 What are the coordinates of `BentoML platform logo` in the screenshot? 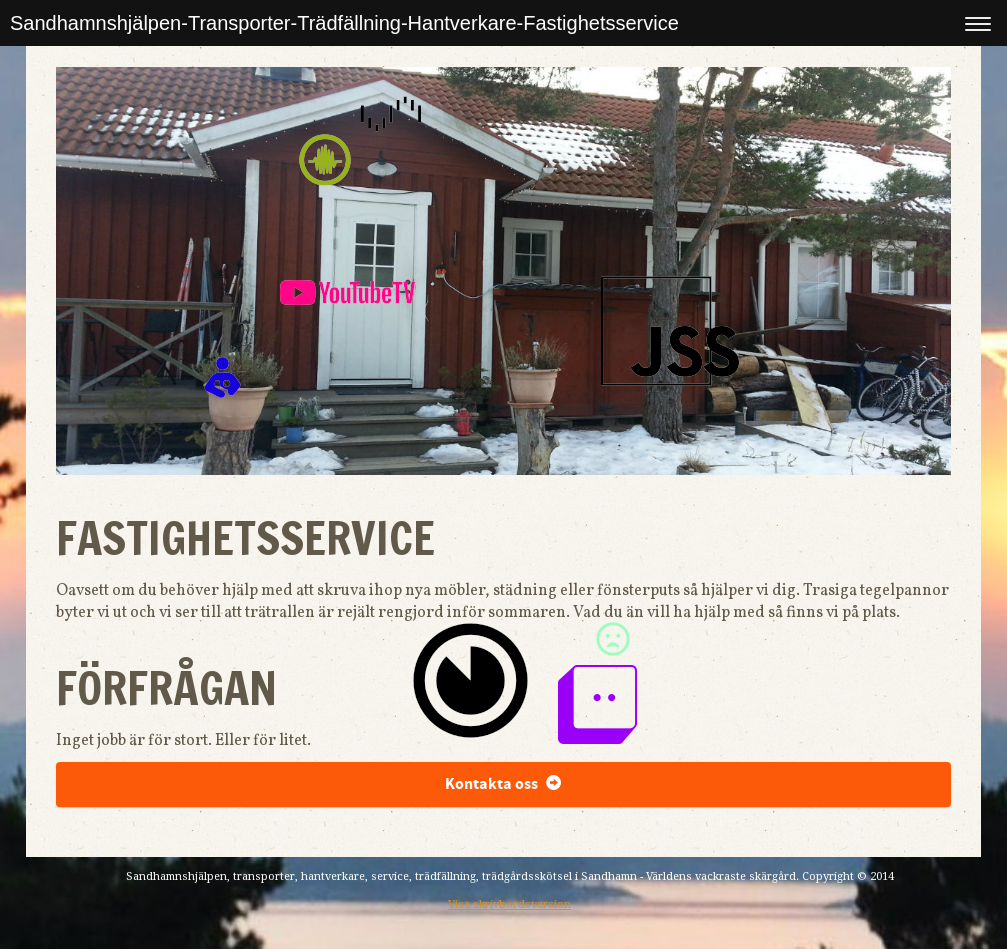 It's located at (597, 704).